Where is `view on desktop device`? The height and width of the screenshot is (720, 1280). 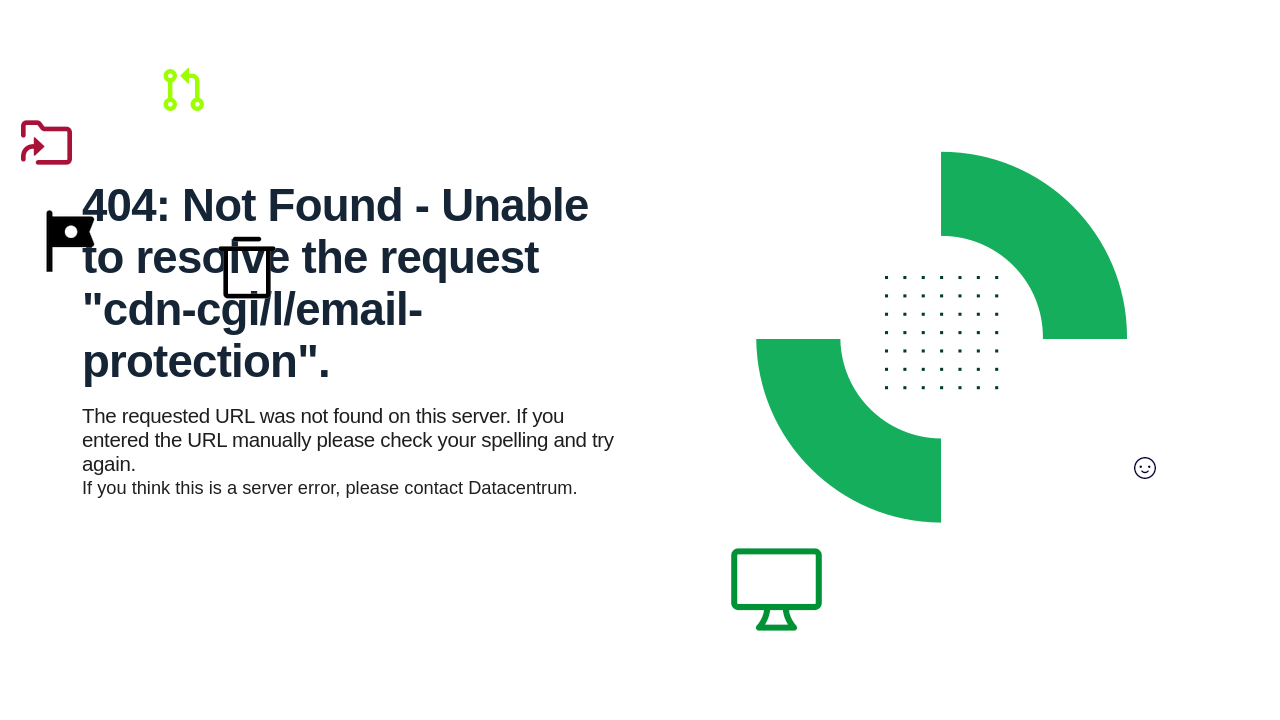
view on desktop device is located at coordinates (776, 589).